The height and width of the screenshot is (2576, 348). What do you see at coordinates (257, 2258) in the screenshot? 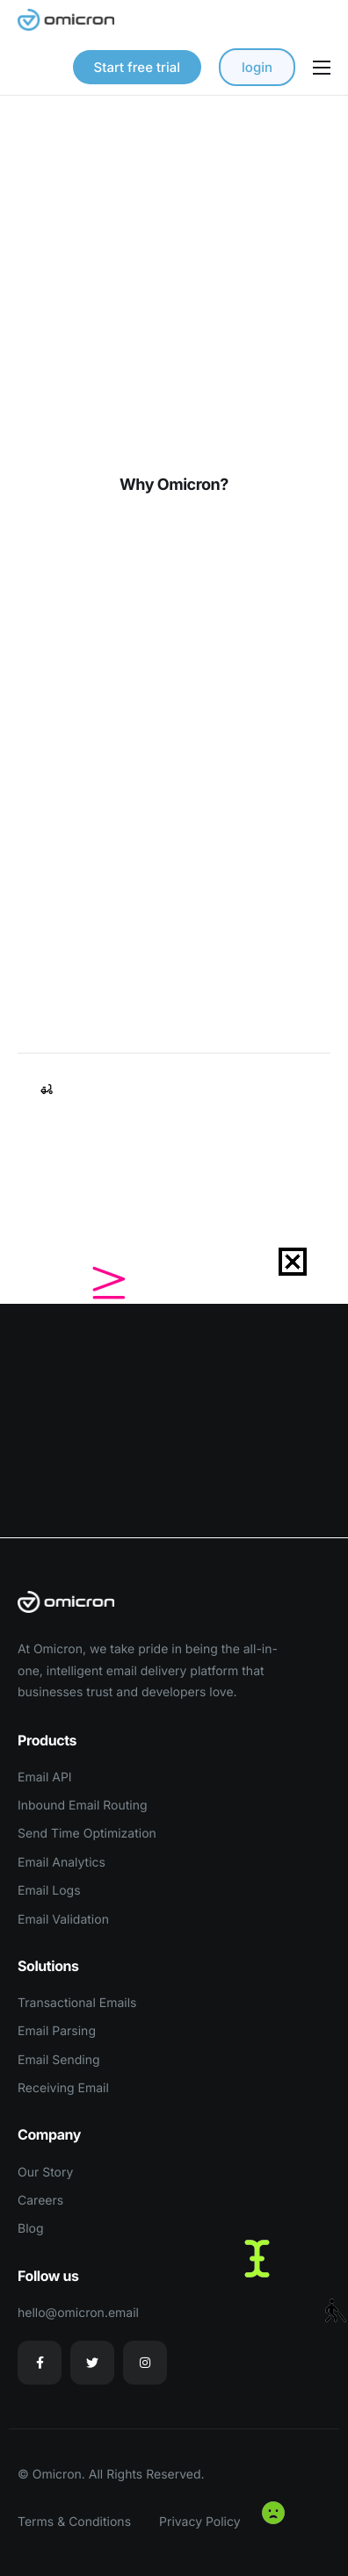
I see `text input field is active` at bounding box center [257, 2258].